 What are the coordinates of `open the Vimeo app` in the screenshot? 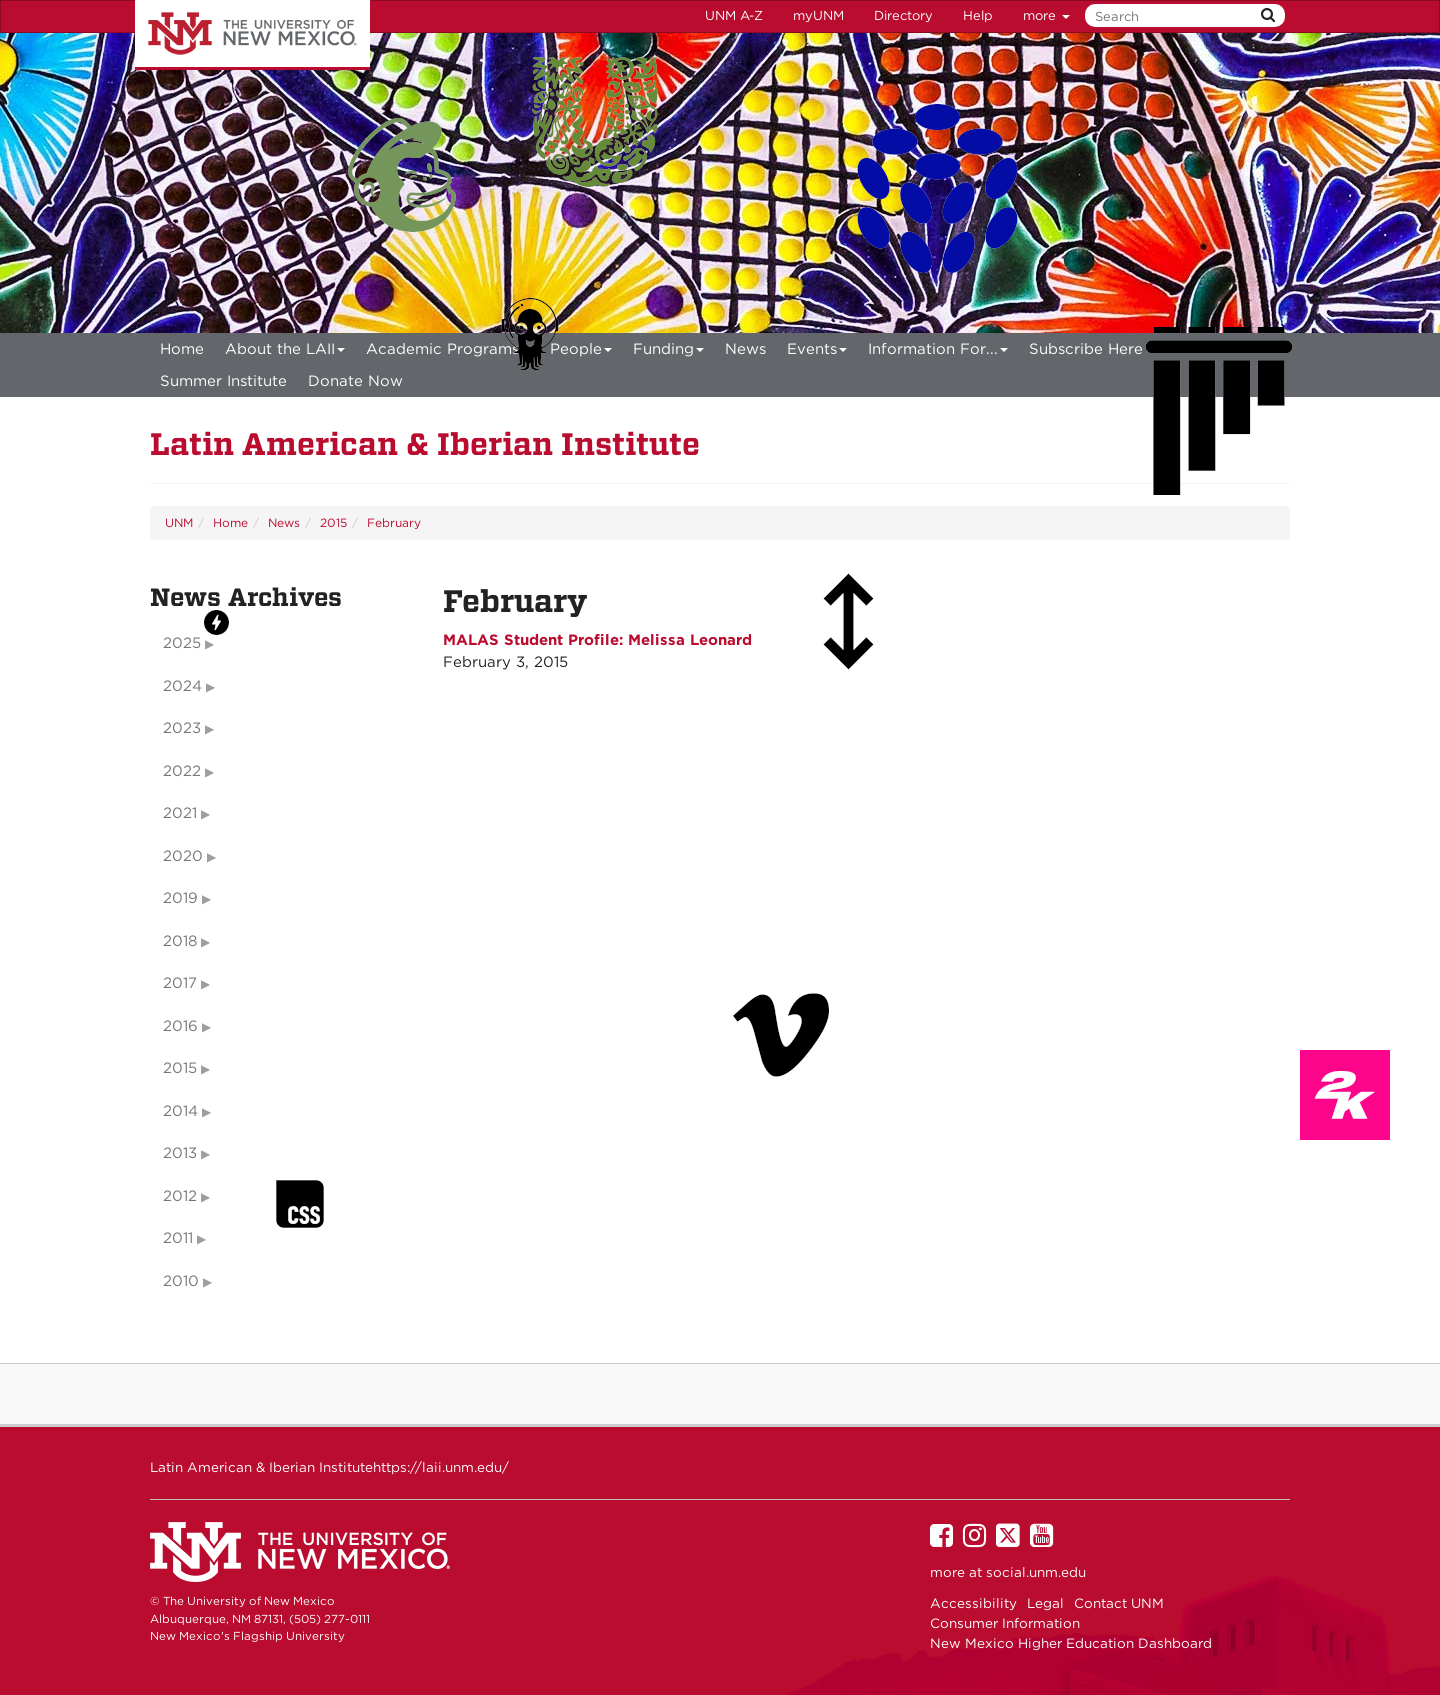 It's located at (781, 1035).